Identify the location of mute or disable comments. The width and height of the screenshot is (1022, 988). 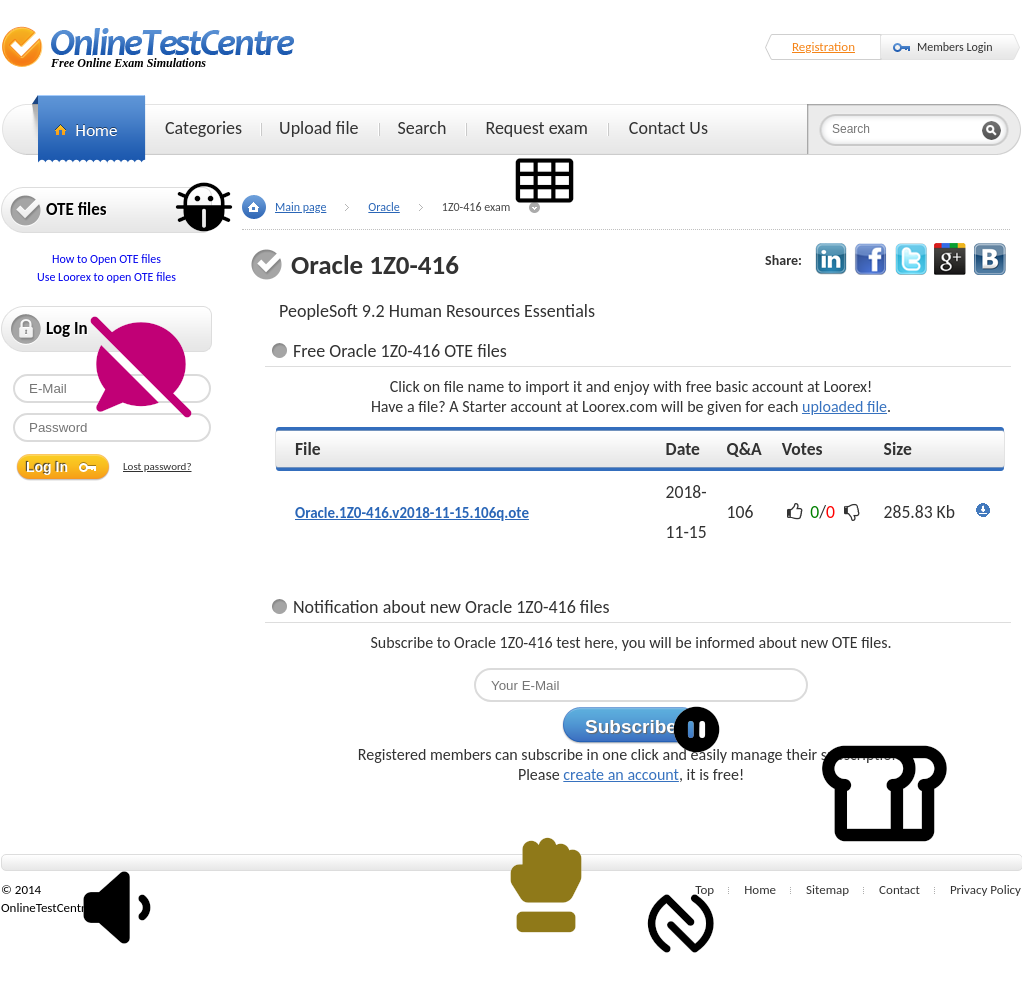
(141, 367).